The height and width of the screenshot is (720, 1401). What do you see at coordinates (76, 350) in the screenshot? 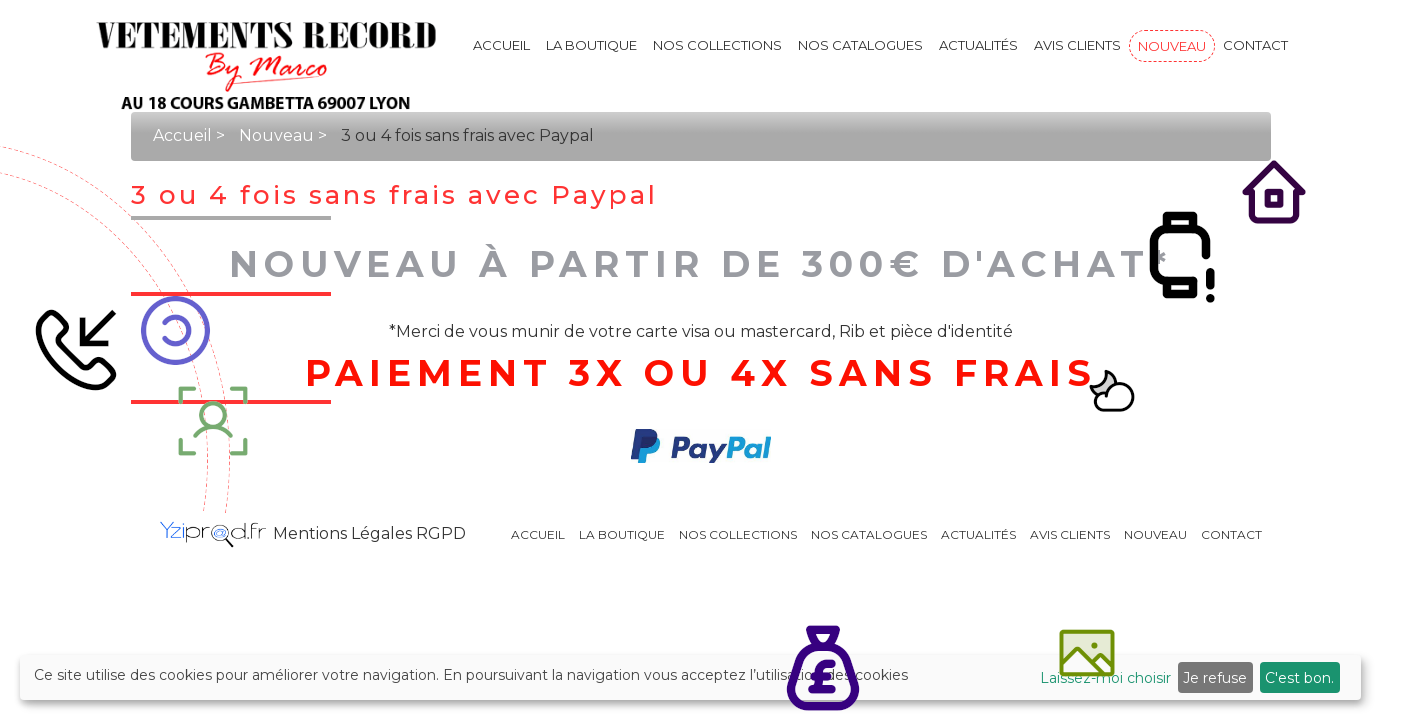
I see `indicates an incoming call` at bounding box center [76, 350].